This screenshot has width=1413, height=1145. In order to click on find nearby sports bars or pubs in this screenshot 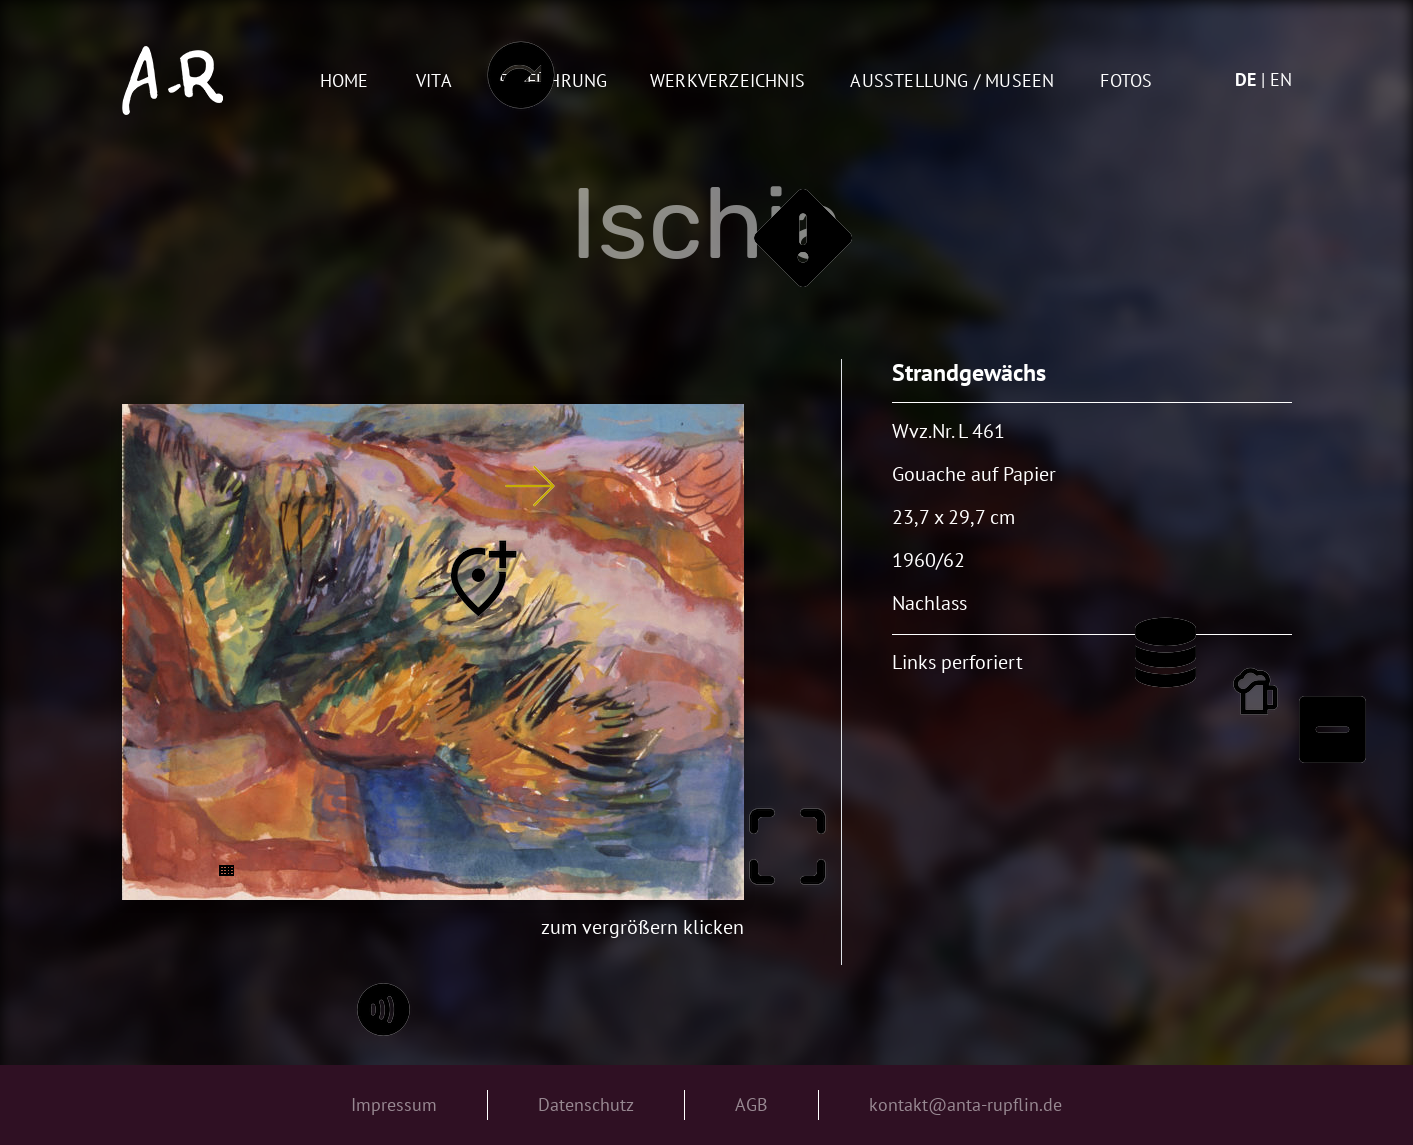, I will do `click(1255, 692)`.